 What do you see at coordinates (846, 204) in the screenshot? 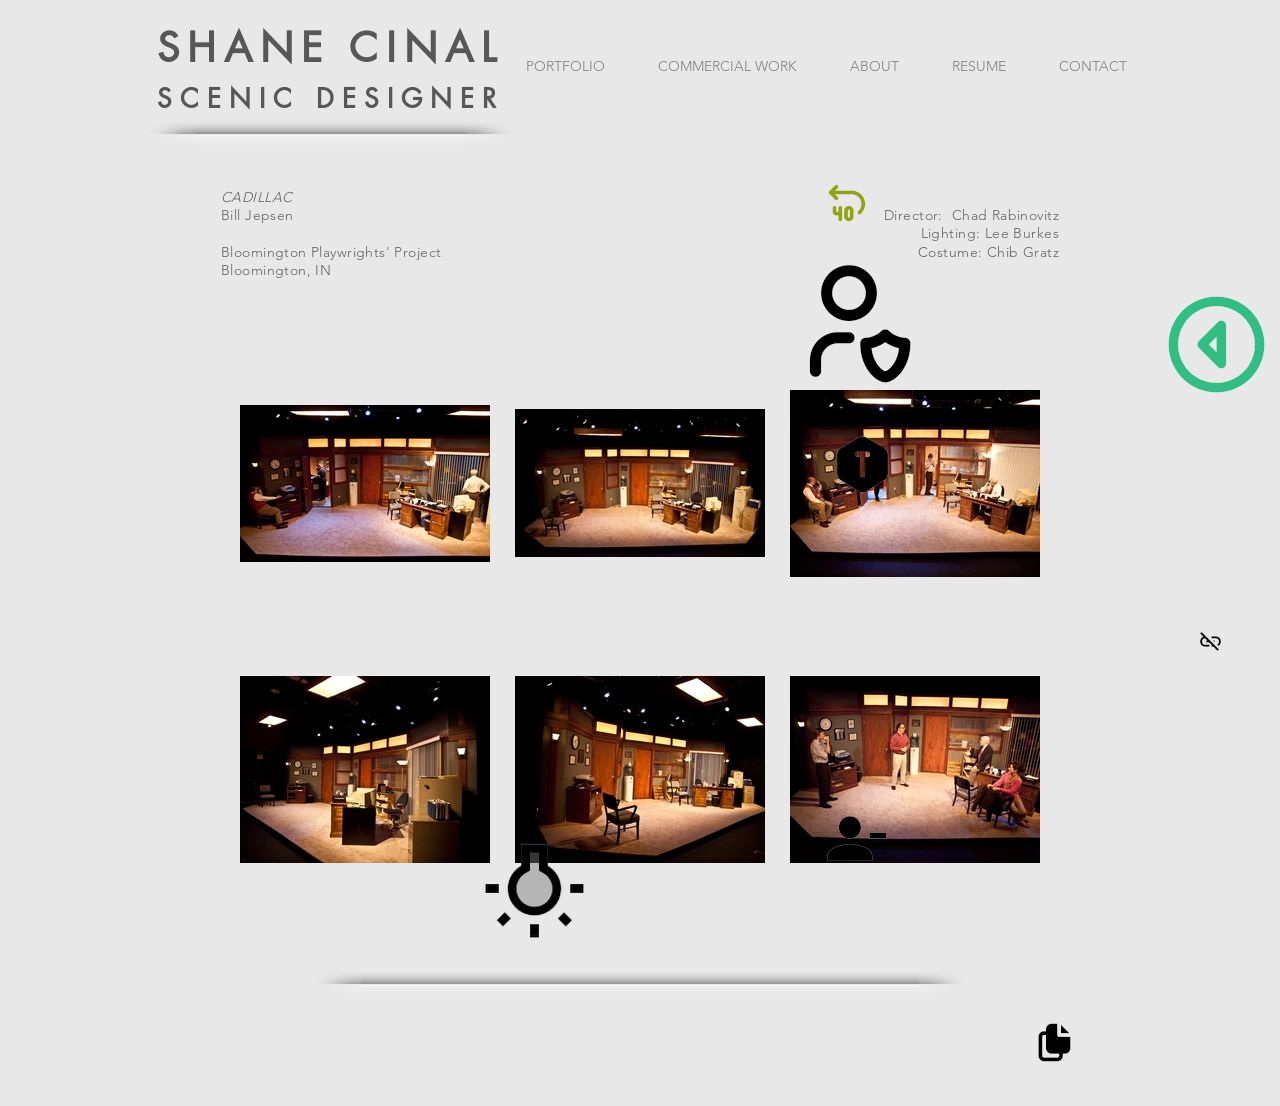
I see `rewind media 40 seconds` at bounding box center [846, 204].